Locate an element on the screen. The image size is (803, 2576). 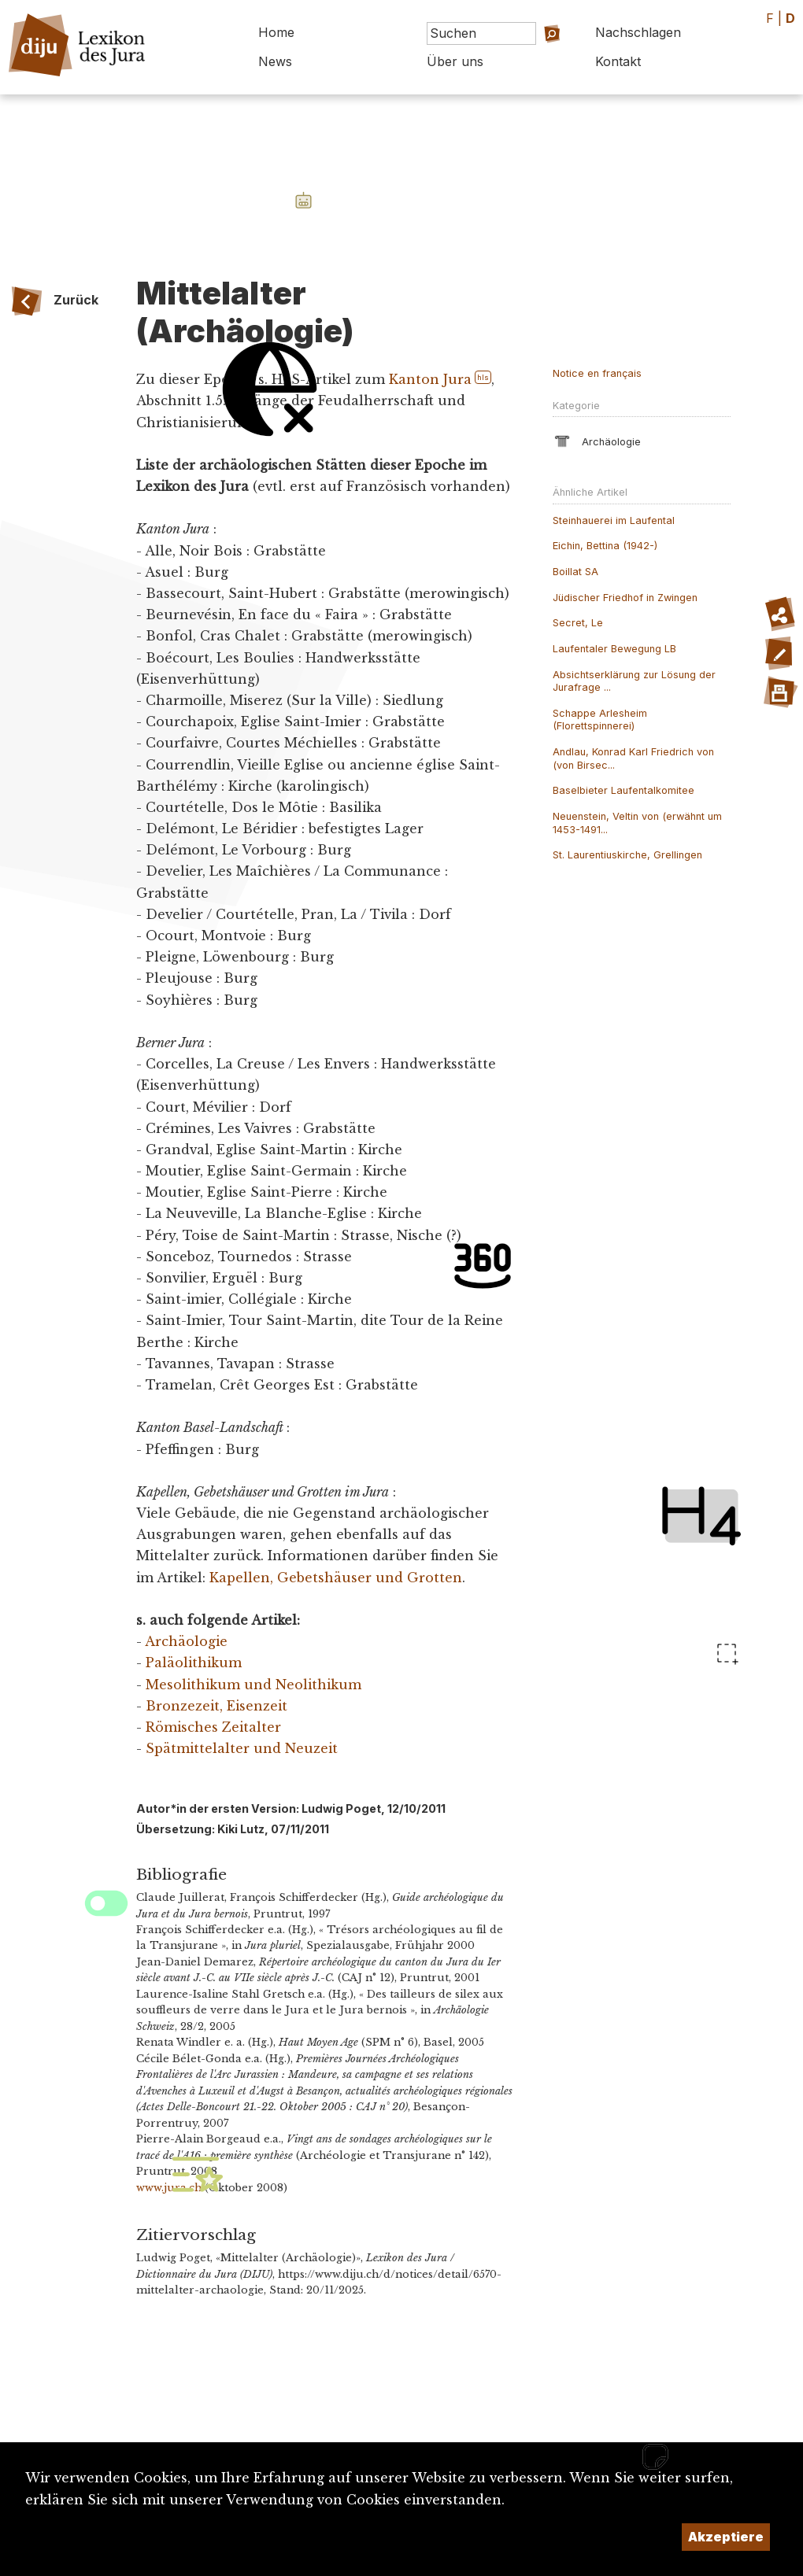
add a sticker to your message is located at coordinates (655, 2456).